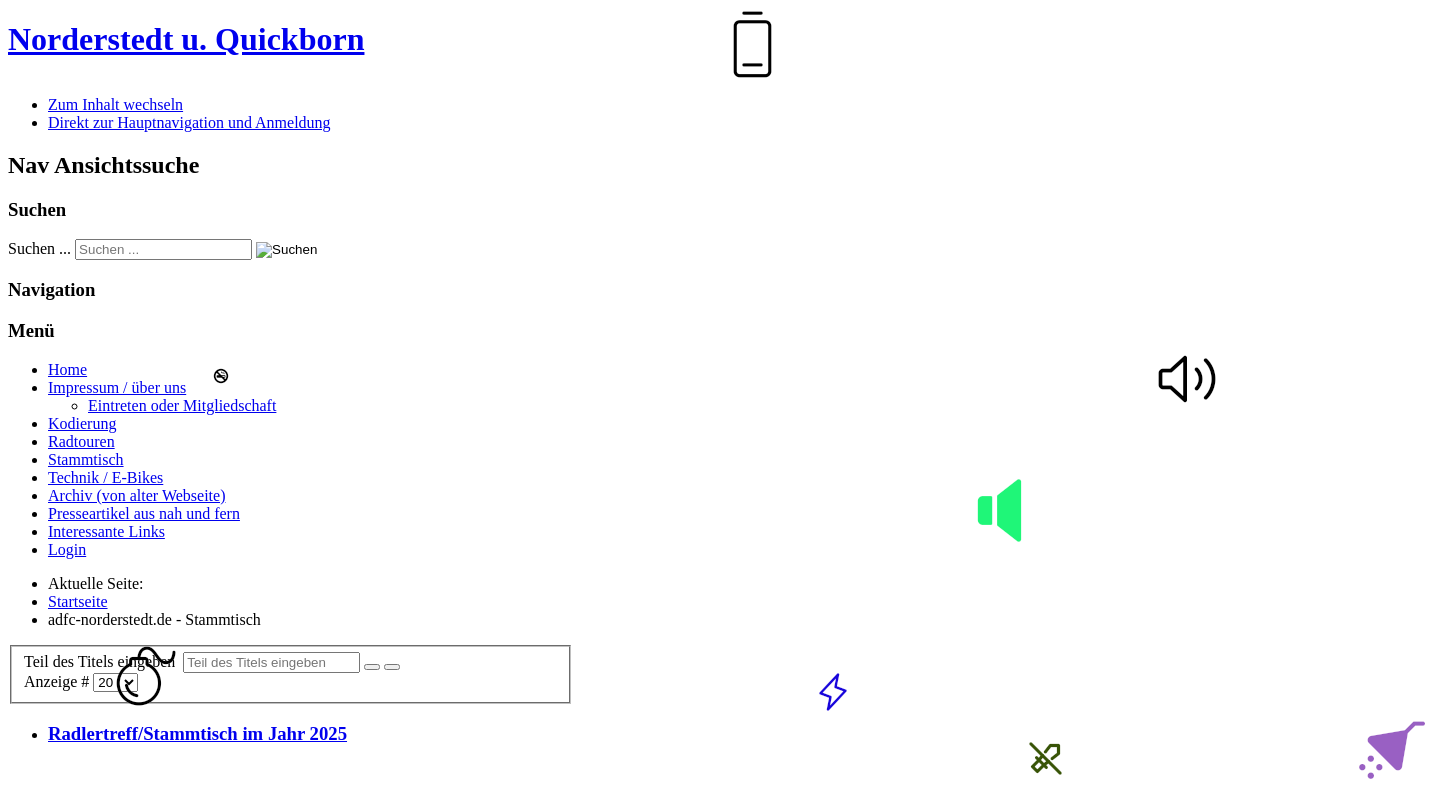 This screenshot has width=1429, height=790. What do you see at coordinates (1011, 510) in the screenshot?
I see `speaker with no volume output` at bounding box center [1011, 510].